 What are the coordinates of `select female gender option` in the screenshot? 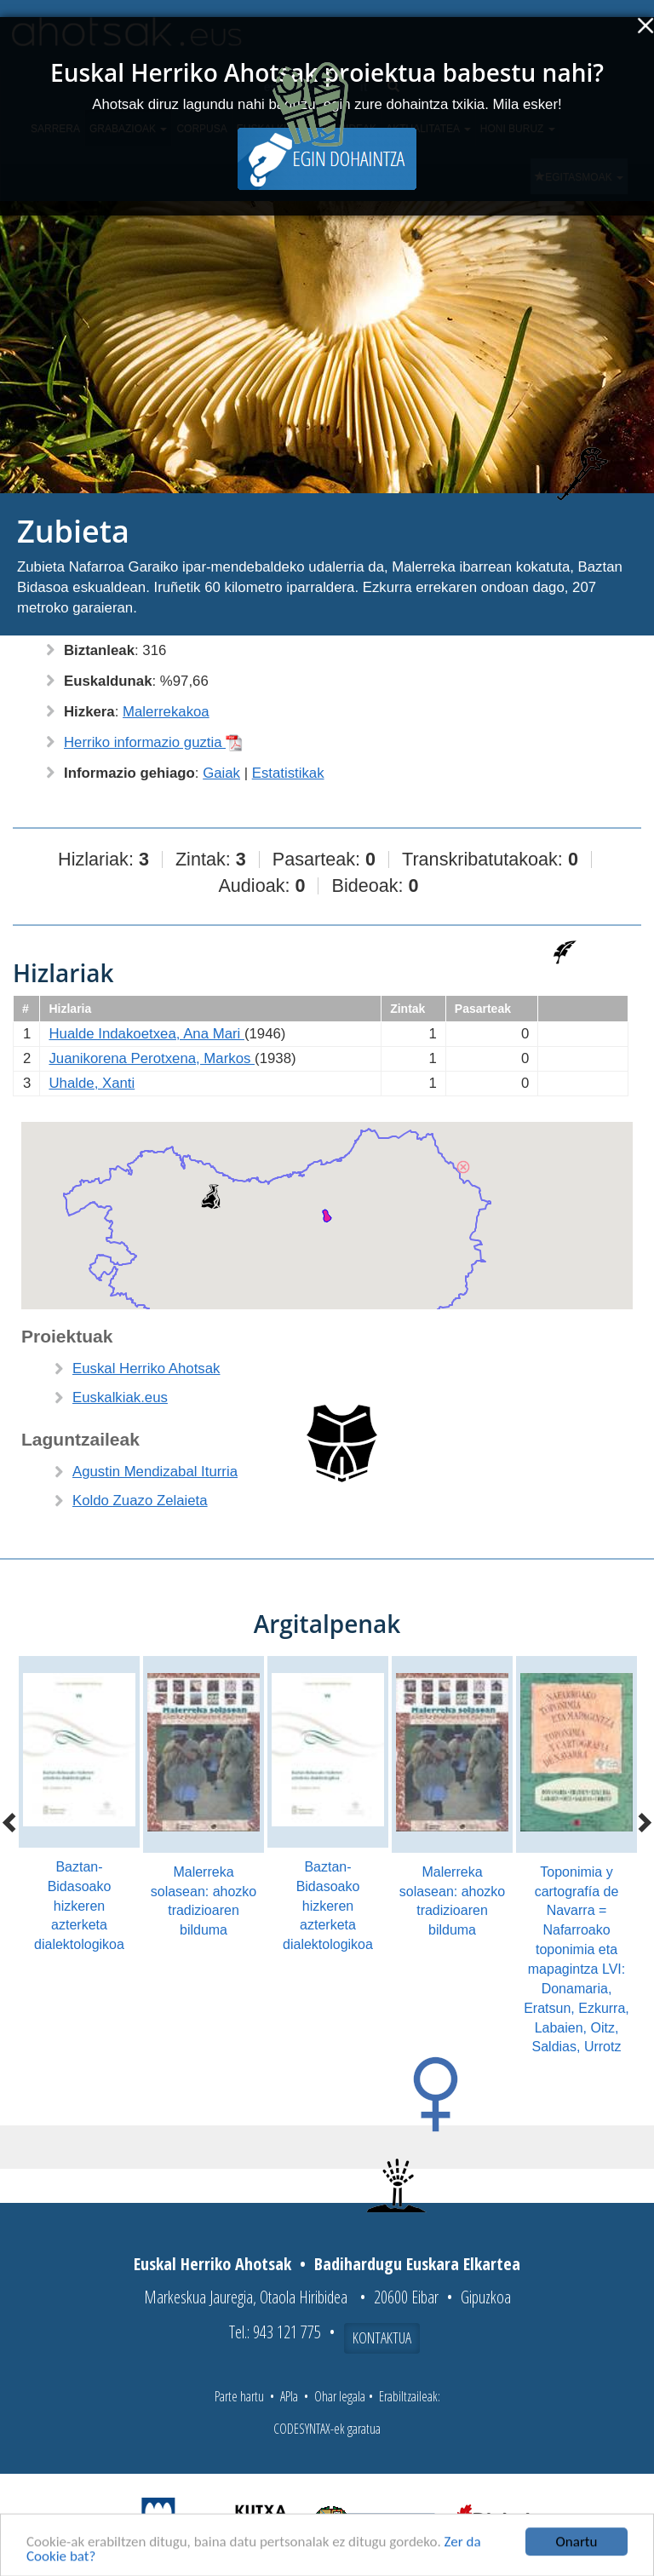 It's located at (435, 2094).